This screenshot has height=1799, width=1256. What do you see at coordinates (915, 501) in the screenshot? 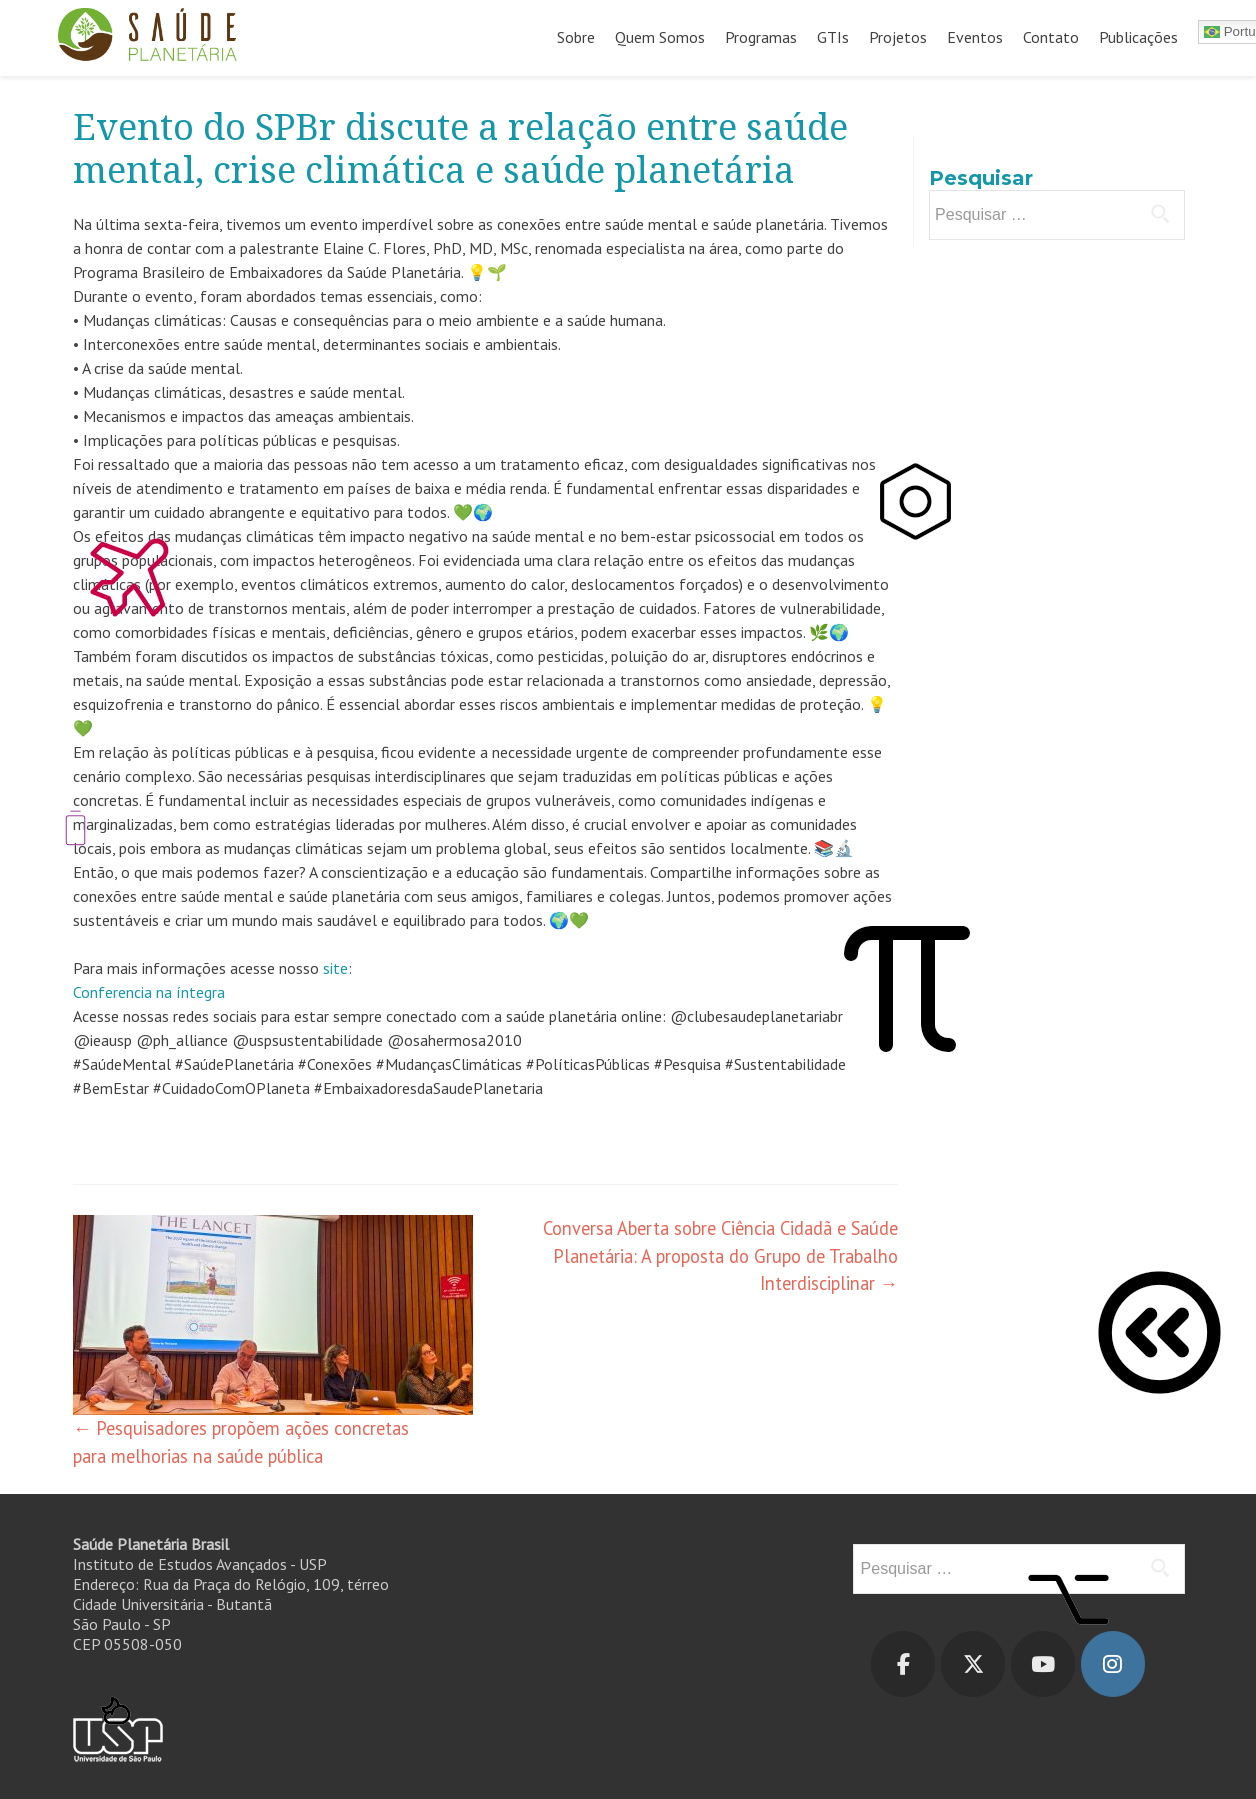
I see `access settings or configuration options` at bounding box center [915, 501].